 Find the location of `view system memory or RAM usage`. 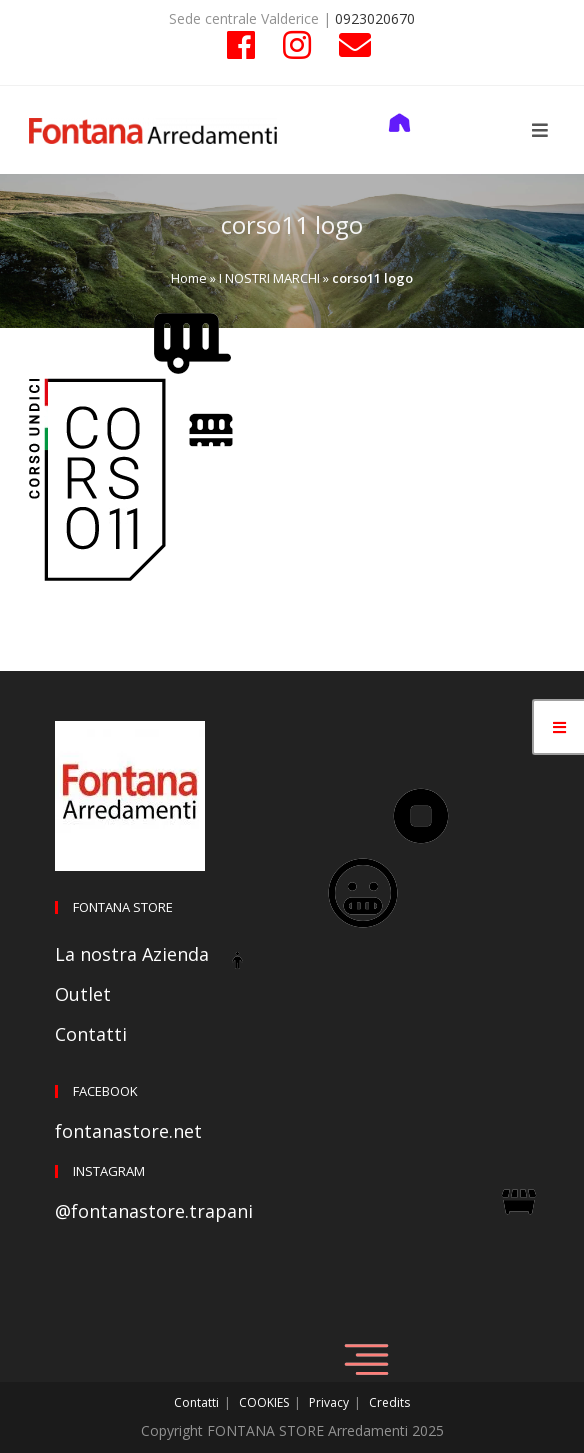

view system memory or RAM usage is located at coordinates (211, 430).